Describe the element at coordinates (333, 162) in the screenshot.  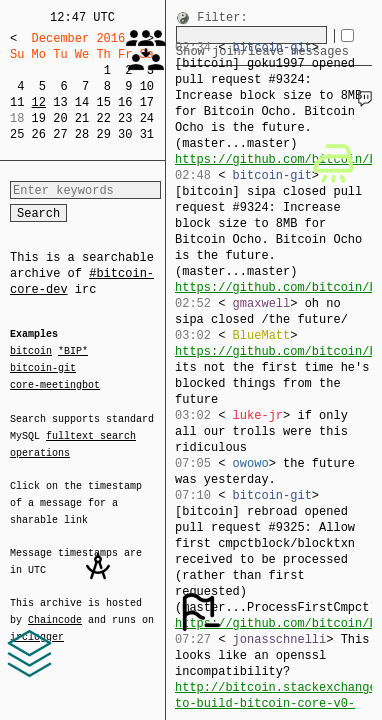
I see `indicates steam iron setting available` at that location.